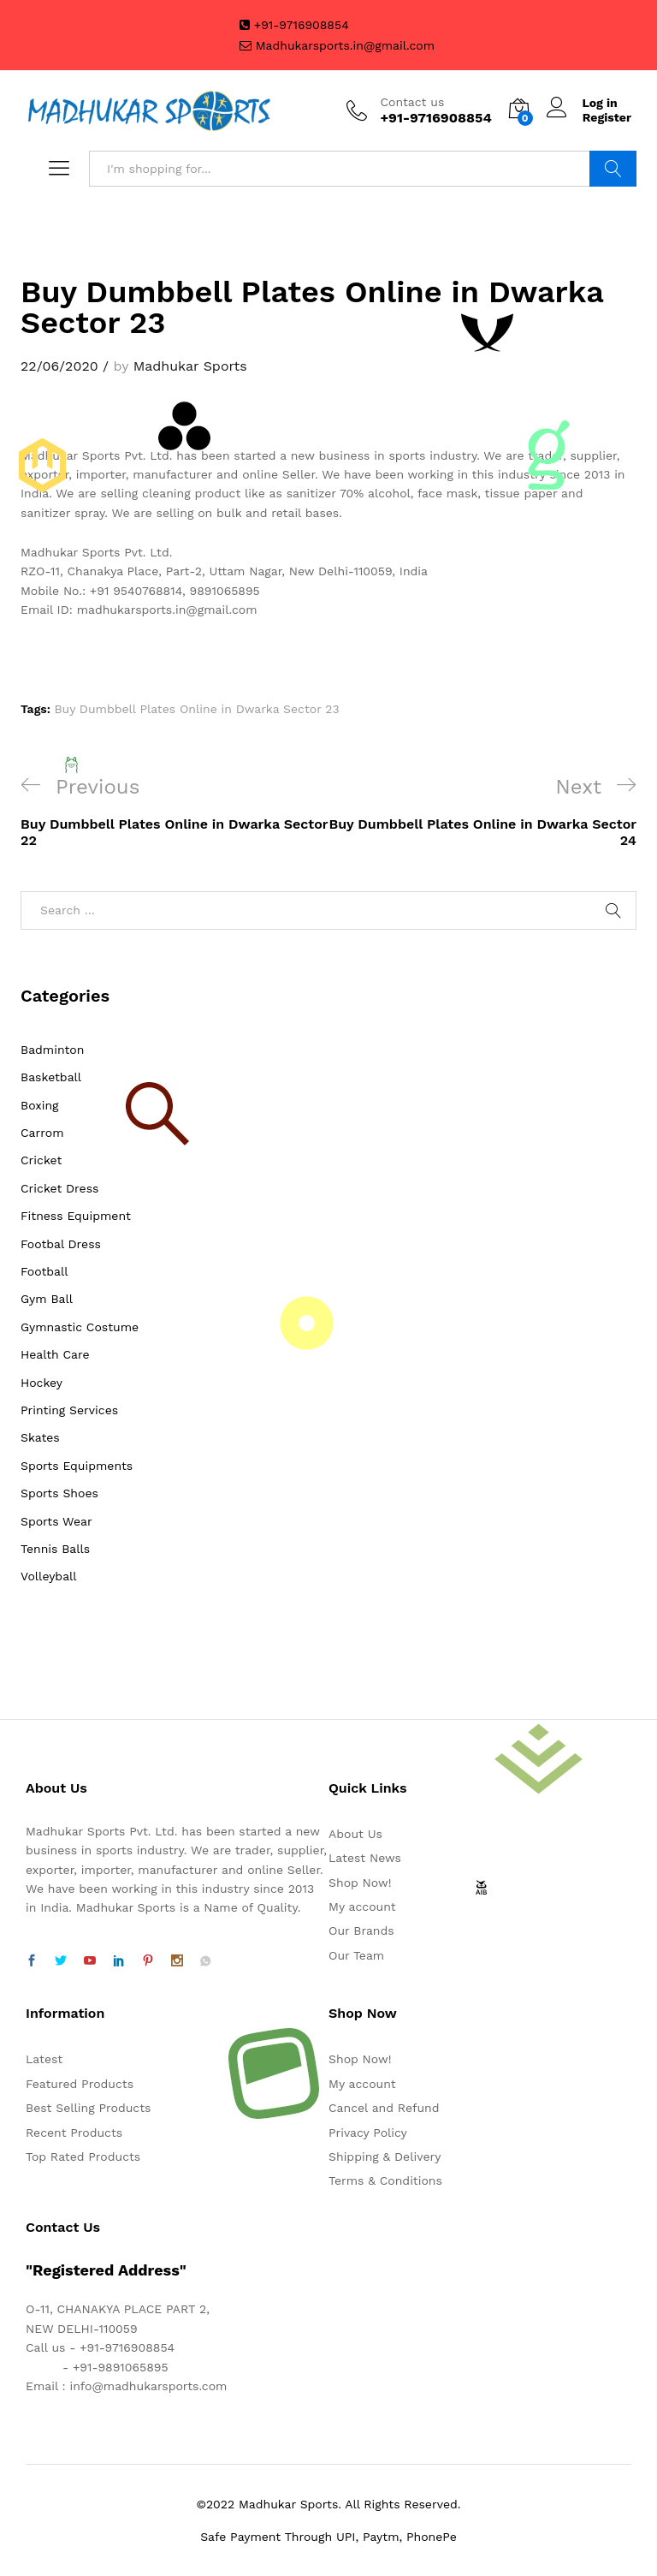  I want to click on julia programming language logo, so click(184, 425).